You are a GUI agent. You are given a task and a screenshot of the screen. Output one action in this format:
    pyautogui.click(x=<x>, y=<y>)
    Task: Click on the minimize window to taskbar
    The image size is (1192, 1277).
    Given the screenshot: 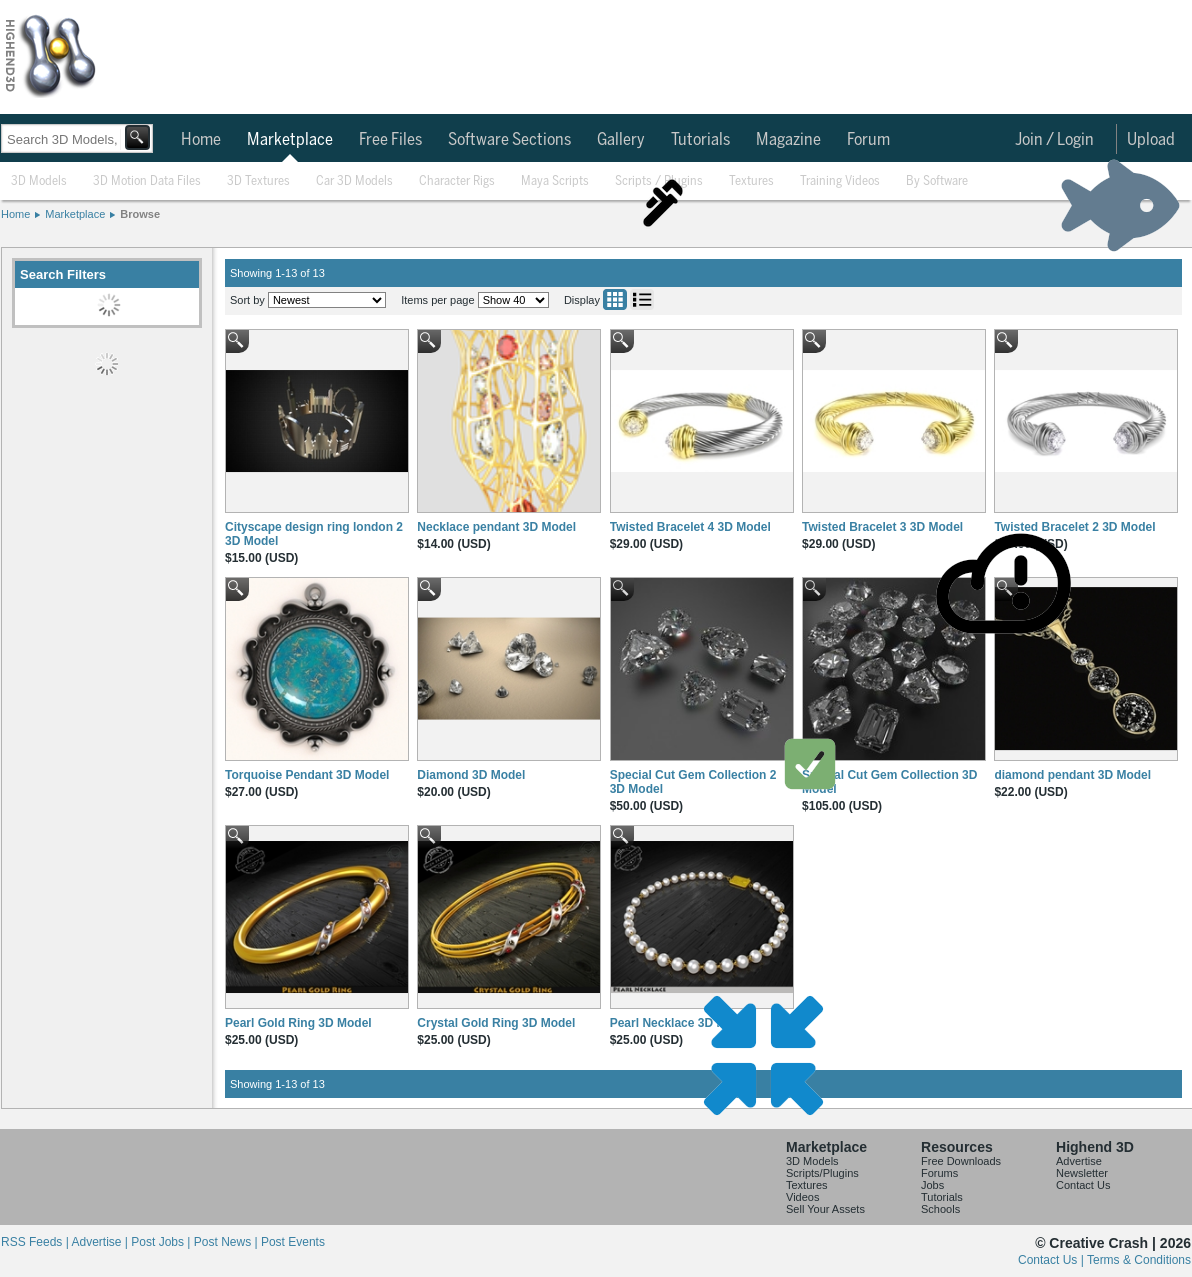 What is the action you would take?
    pyautogui.click(x=763, y=1055)
    